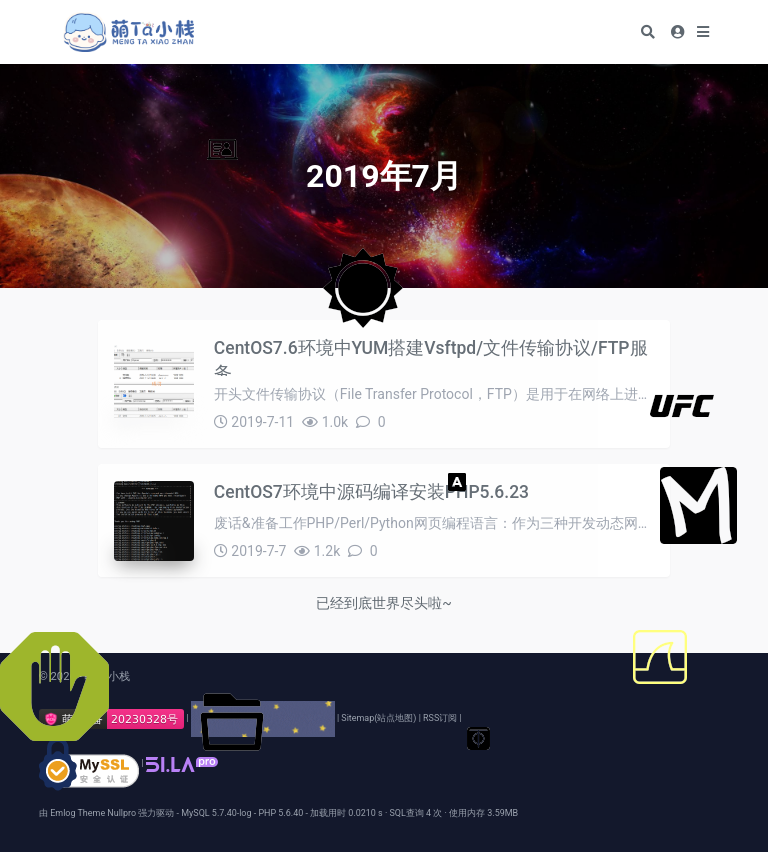 The image size is (768, 852). I want to click on visit the models resource website, so click(698, 505).